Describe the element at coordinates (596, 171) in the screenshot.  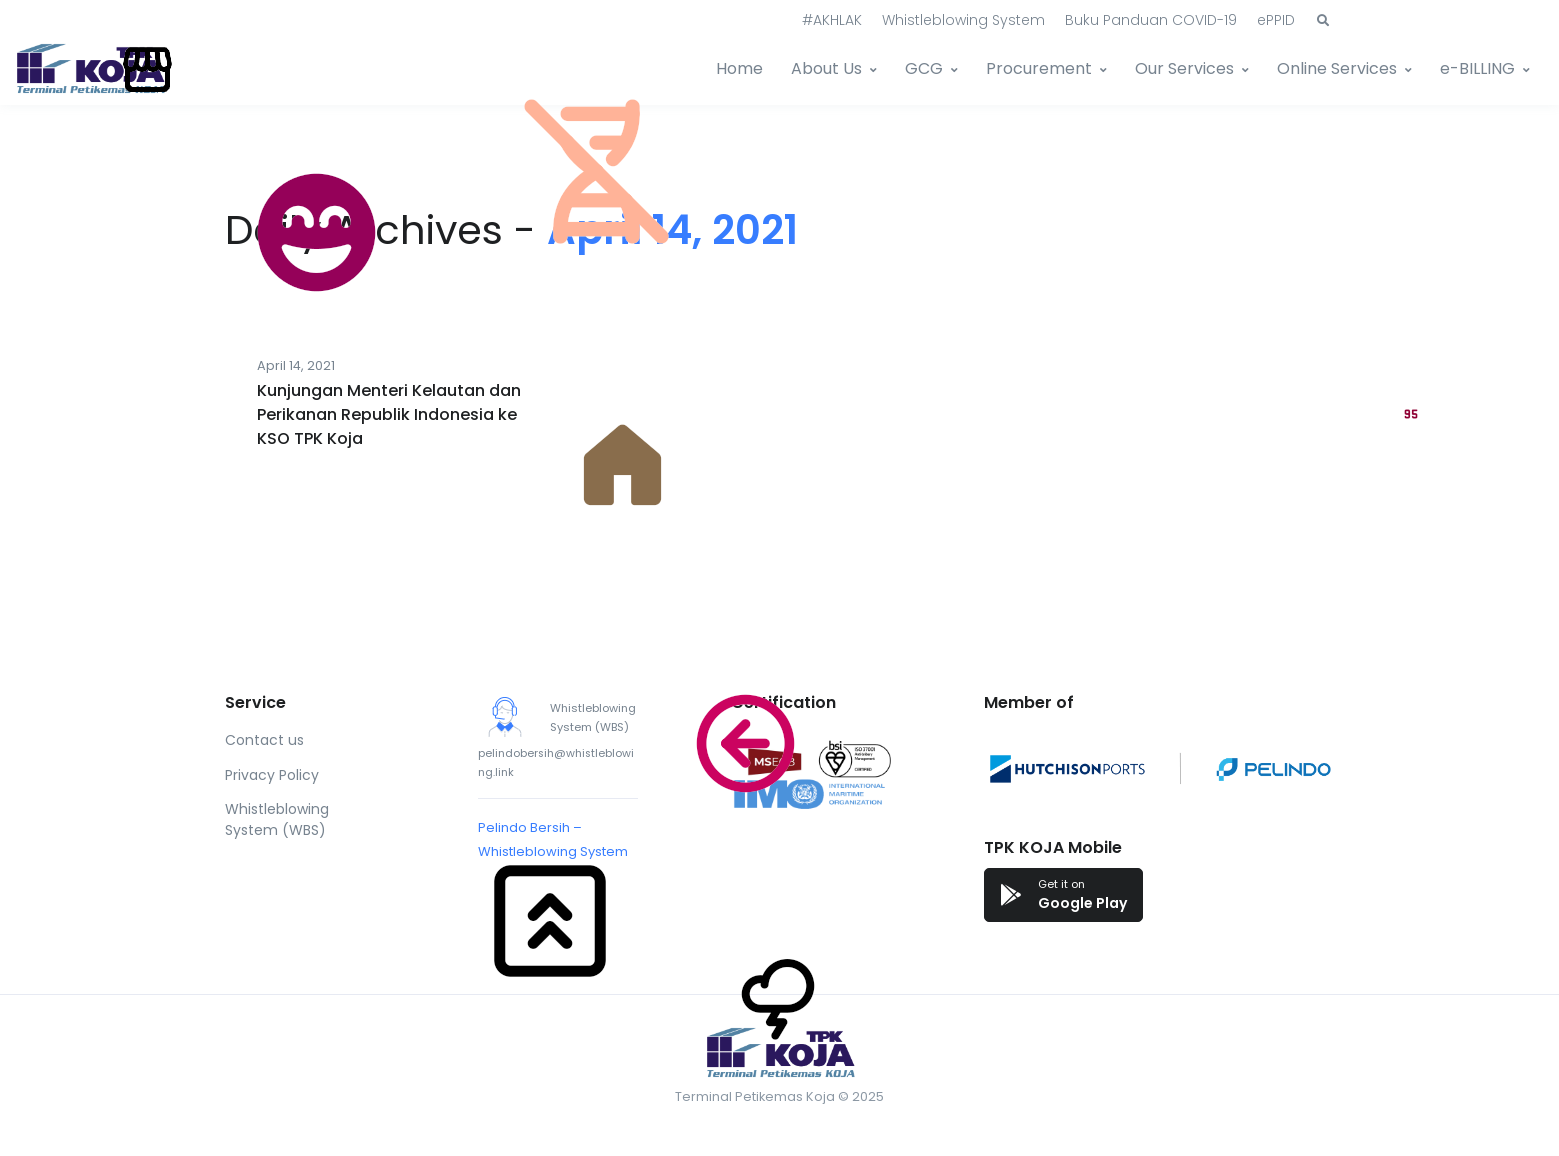
I see `disable genetic or DNA-related features` at that location.